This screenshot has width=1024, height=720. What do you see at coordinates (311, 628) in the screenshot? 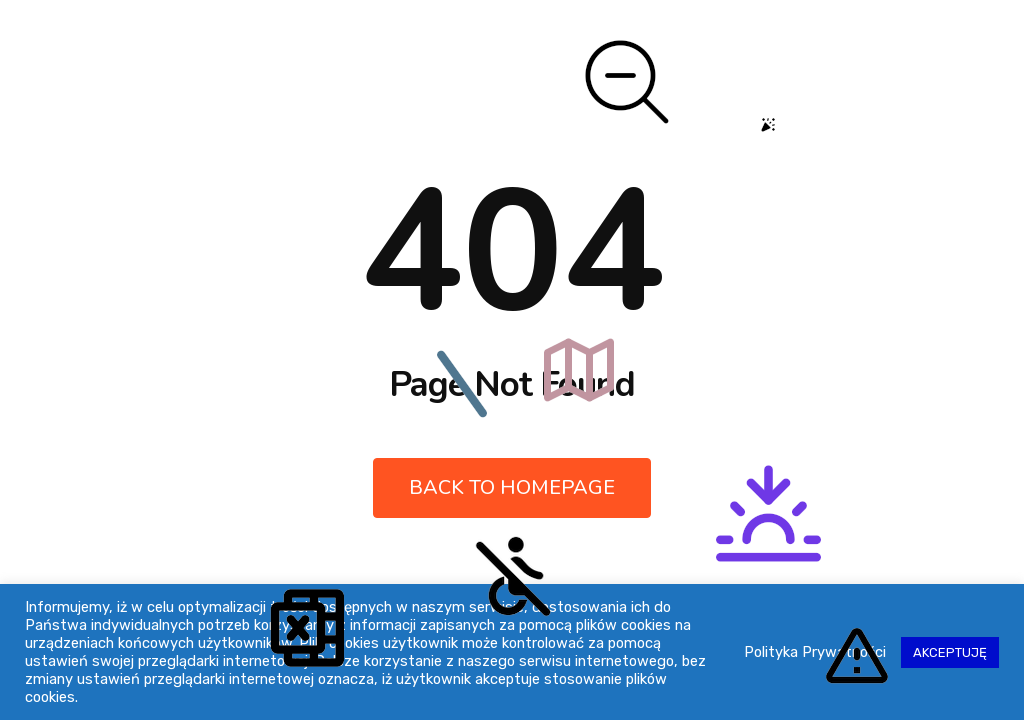
I see `open Microsoft Excel` at bounding box center [311, 628].